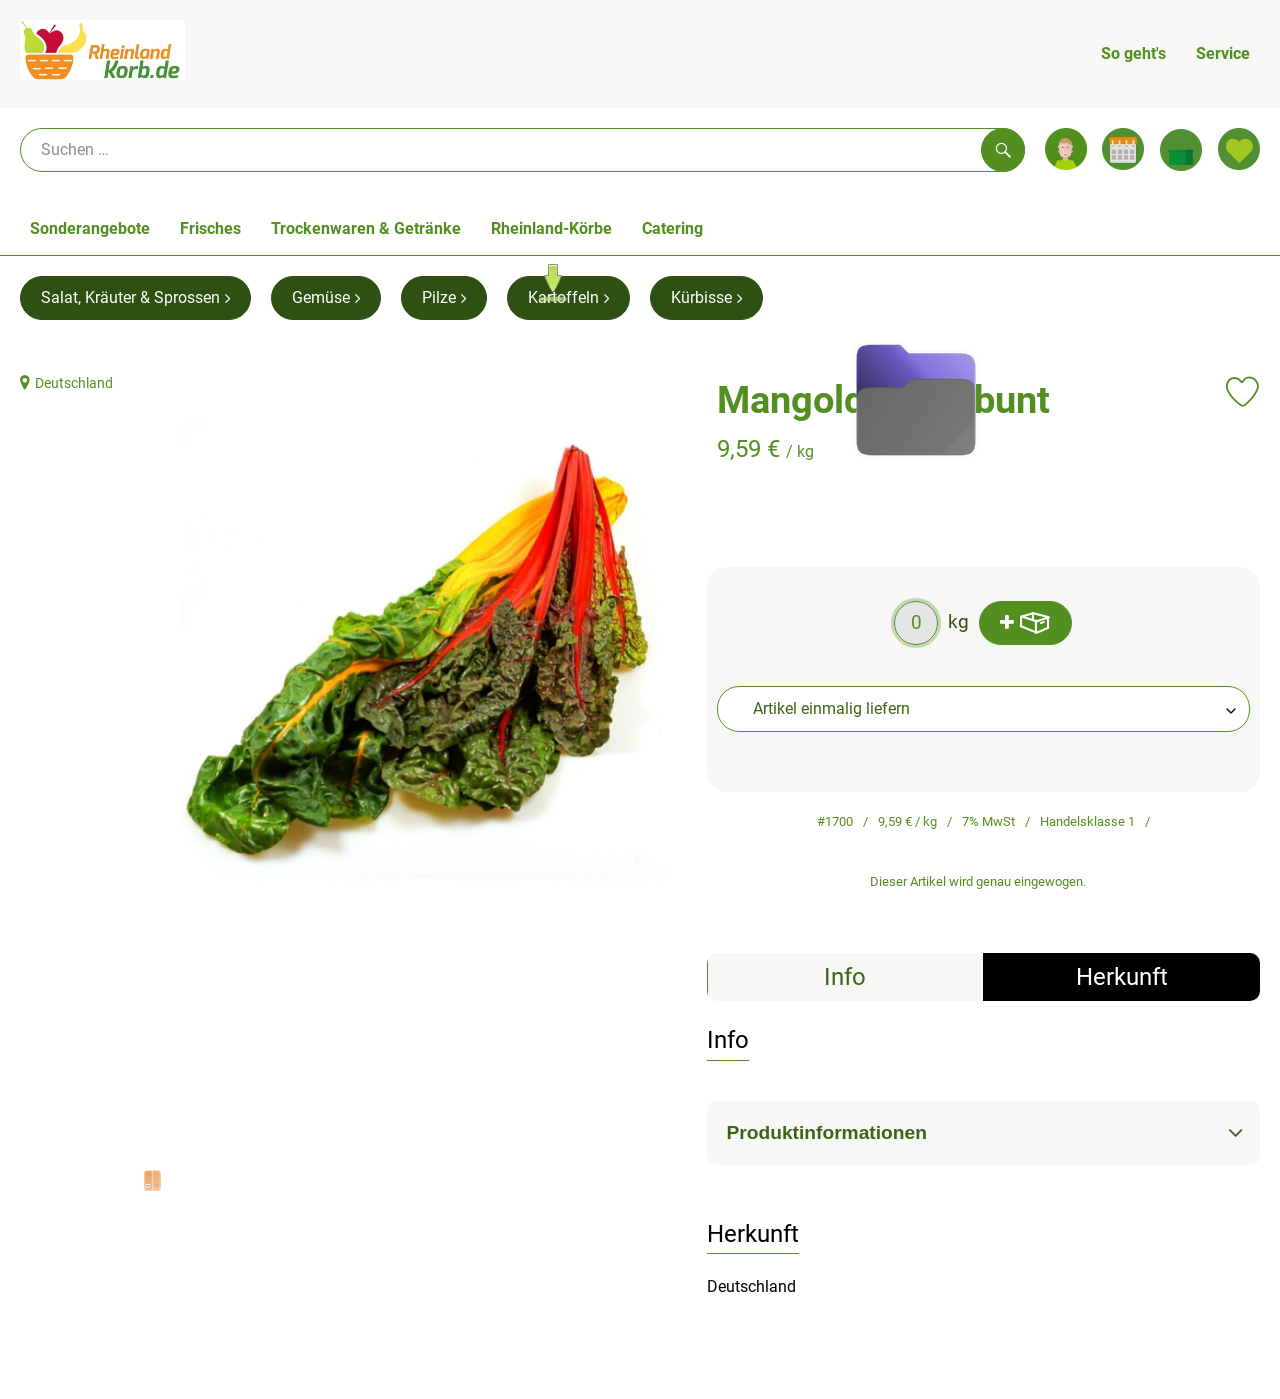  I want to click on drop files here to move them into this folder, so click(916, 400).